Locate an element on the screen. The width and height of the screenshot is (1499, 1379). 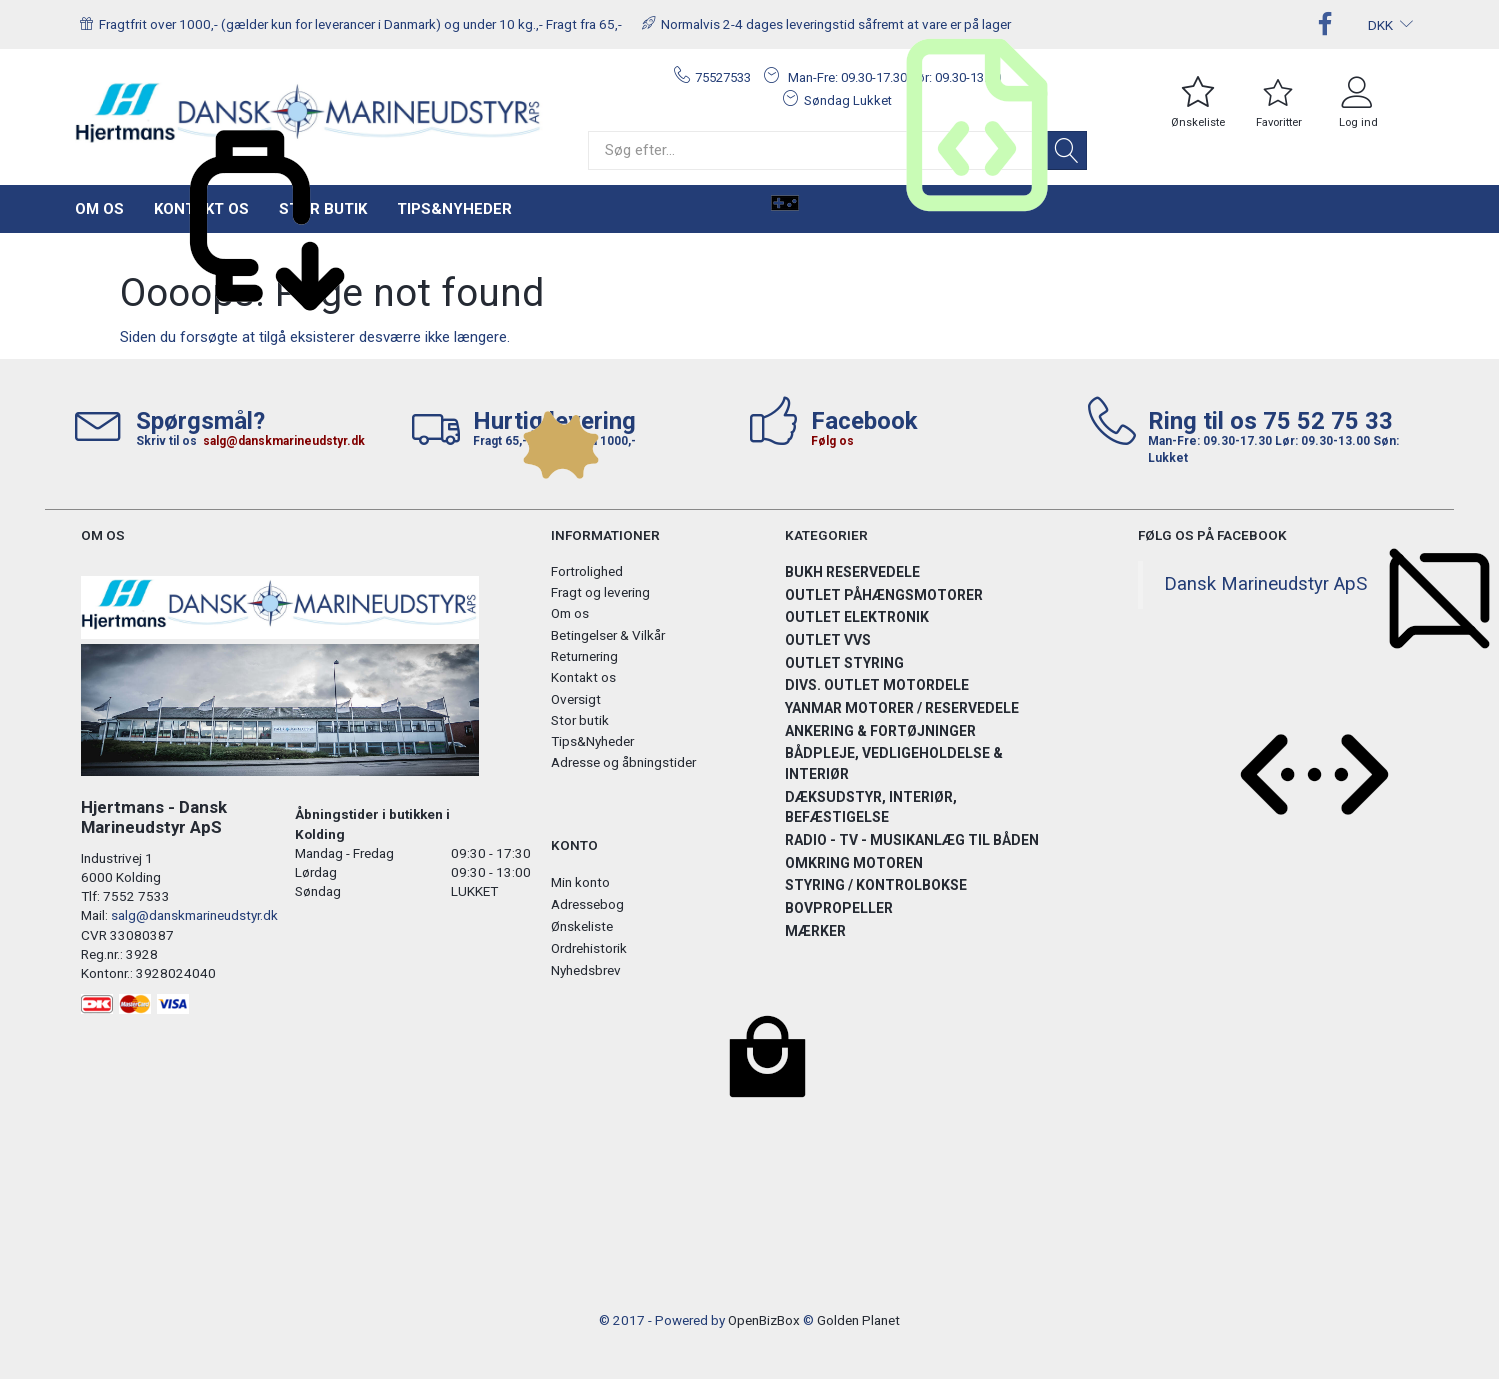
expand or collapse content horizontally is located at coordinates (1314, 774).